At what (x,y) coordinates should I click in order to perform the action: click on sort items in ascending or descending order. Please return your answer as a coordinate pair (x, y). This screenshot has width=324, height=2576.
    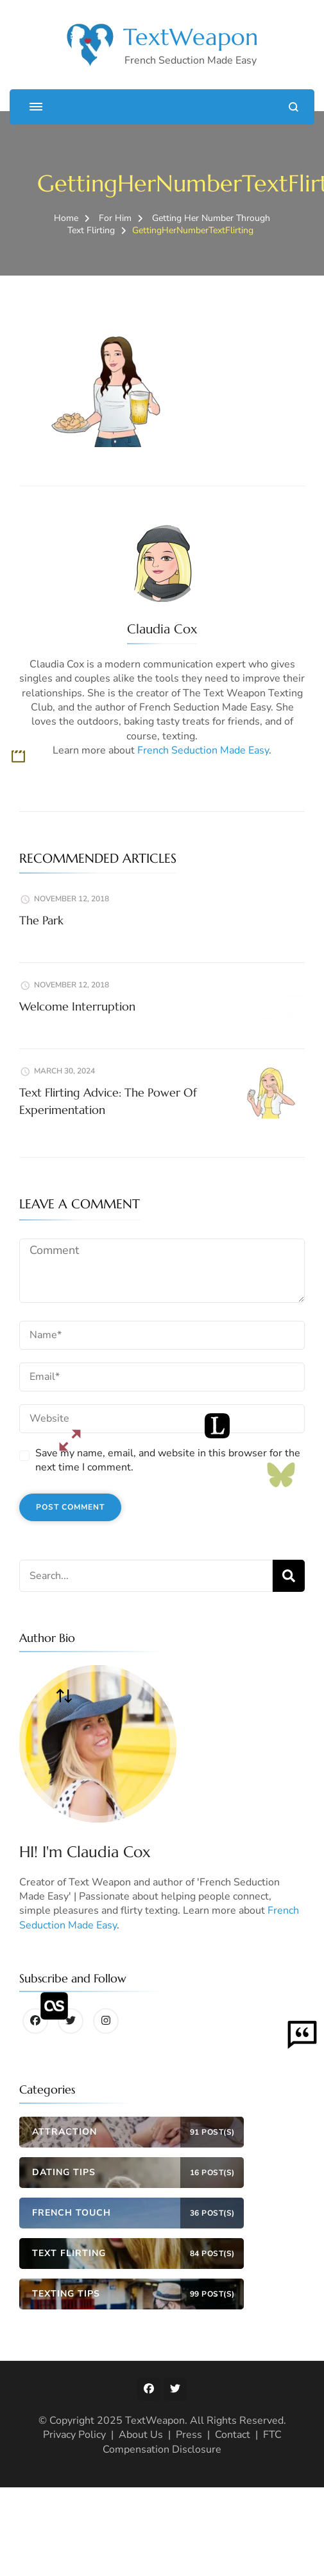
    Looking at the image, I should click on (64, 1696).